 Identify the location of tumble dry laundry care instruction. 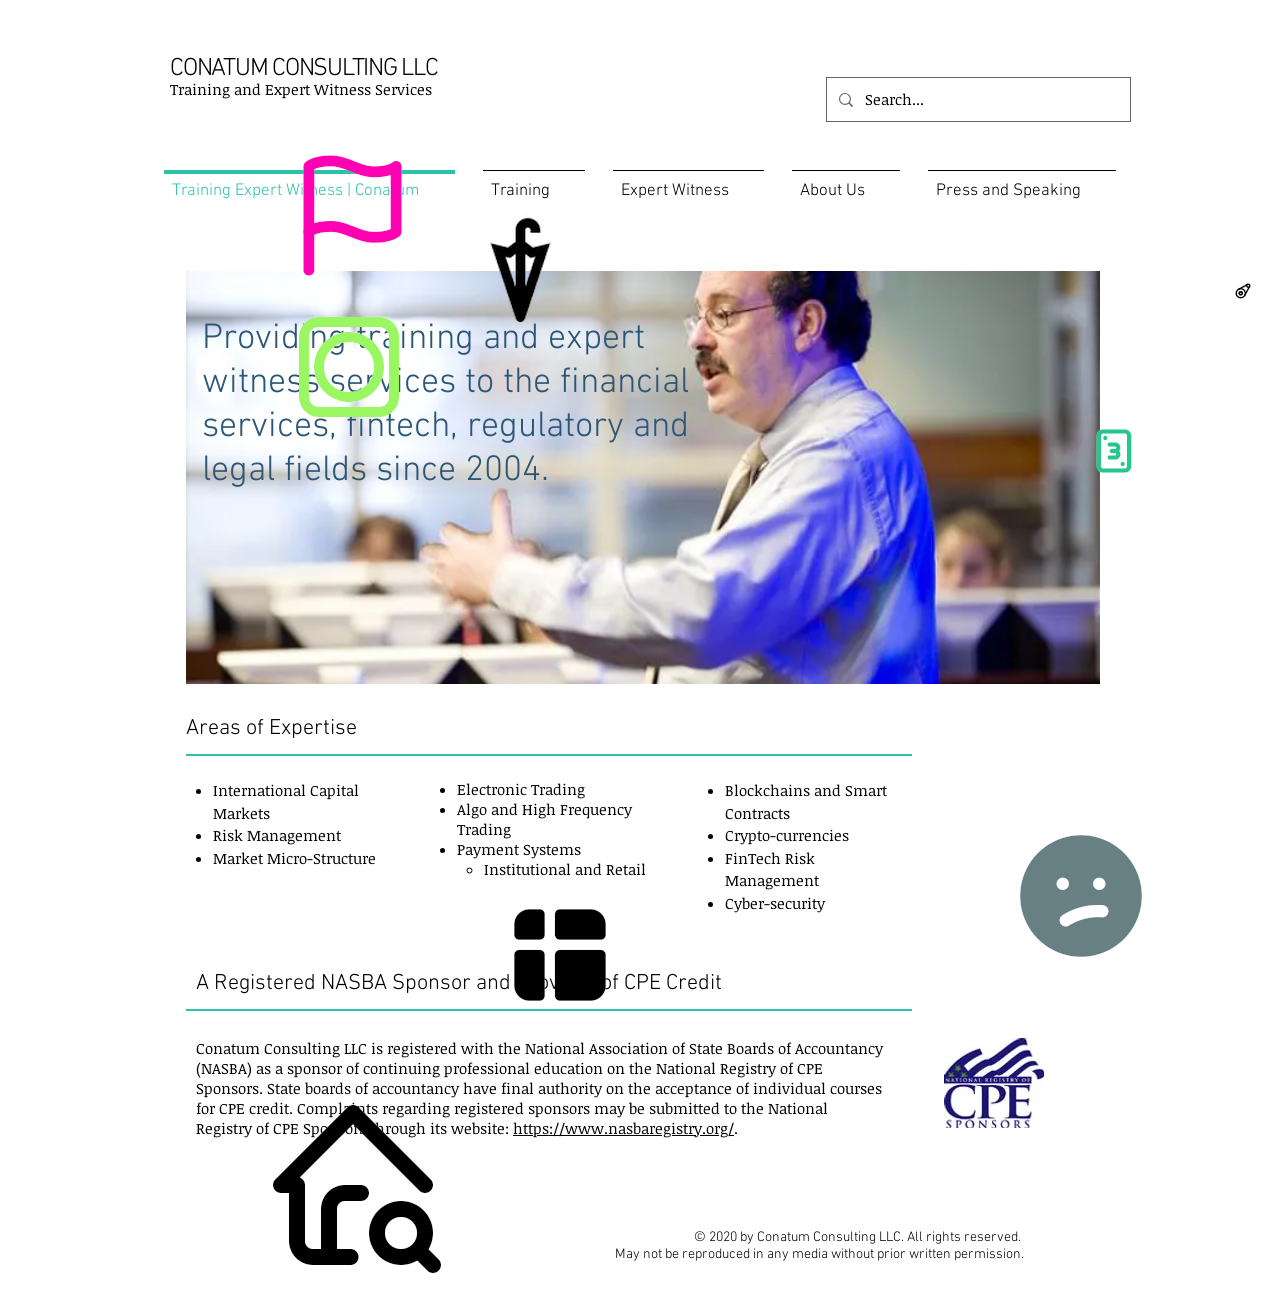
(349, 367).